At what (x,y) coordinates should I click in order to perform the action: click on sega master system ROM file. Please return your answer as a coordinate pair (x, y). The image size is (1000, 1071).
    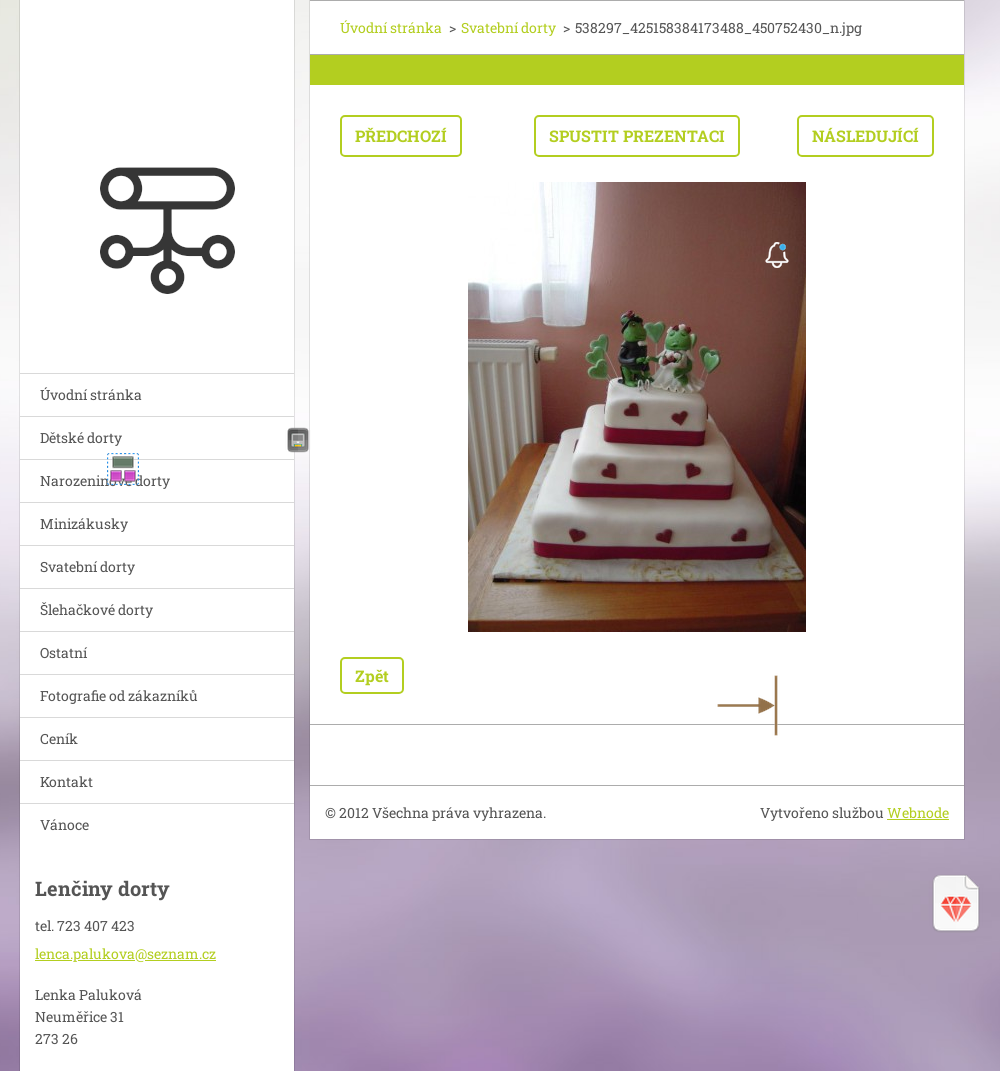
    Looking at the image, I should click on (298, 440).